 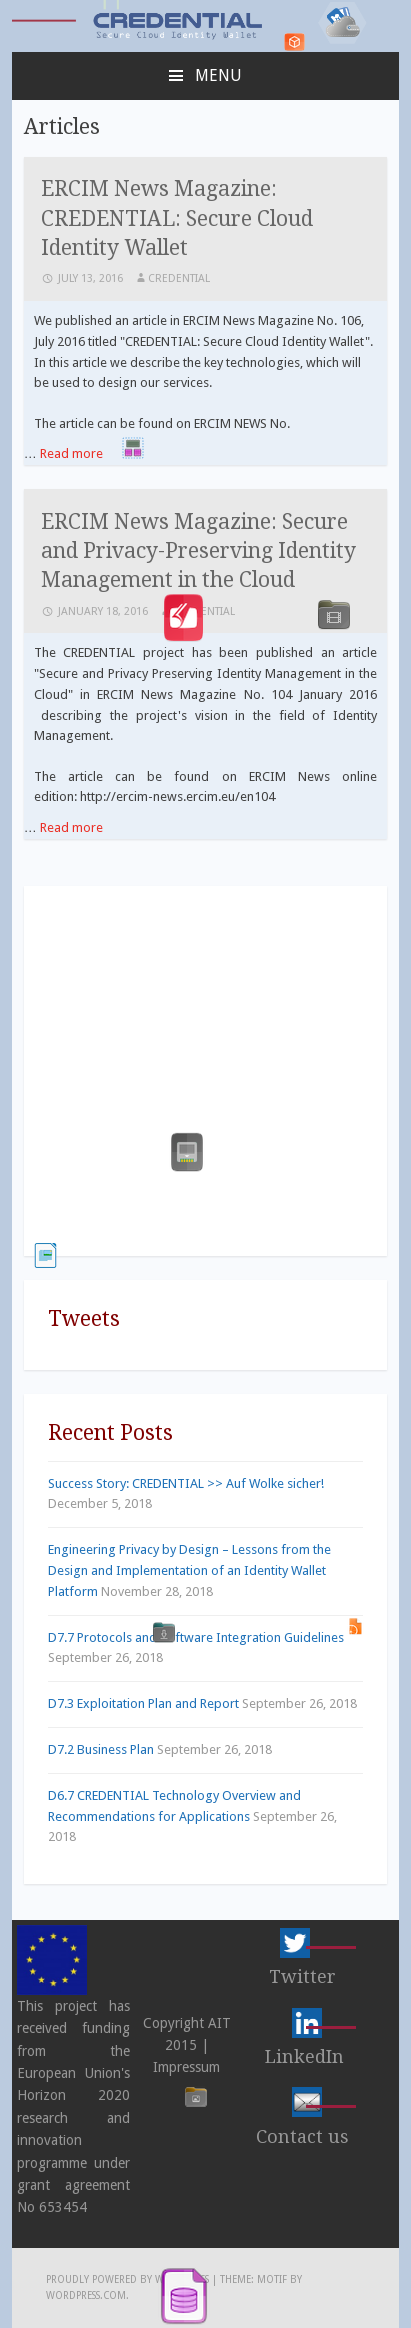 What do you see at coordinates (196, 2097) in the screenshot?
I see `open your pictures folder` at bounding box center [196, 2097].